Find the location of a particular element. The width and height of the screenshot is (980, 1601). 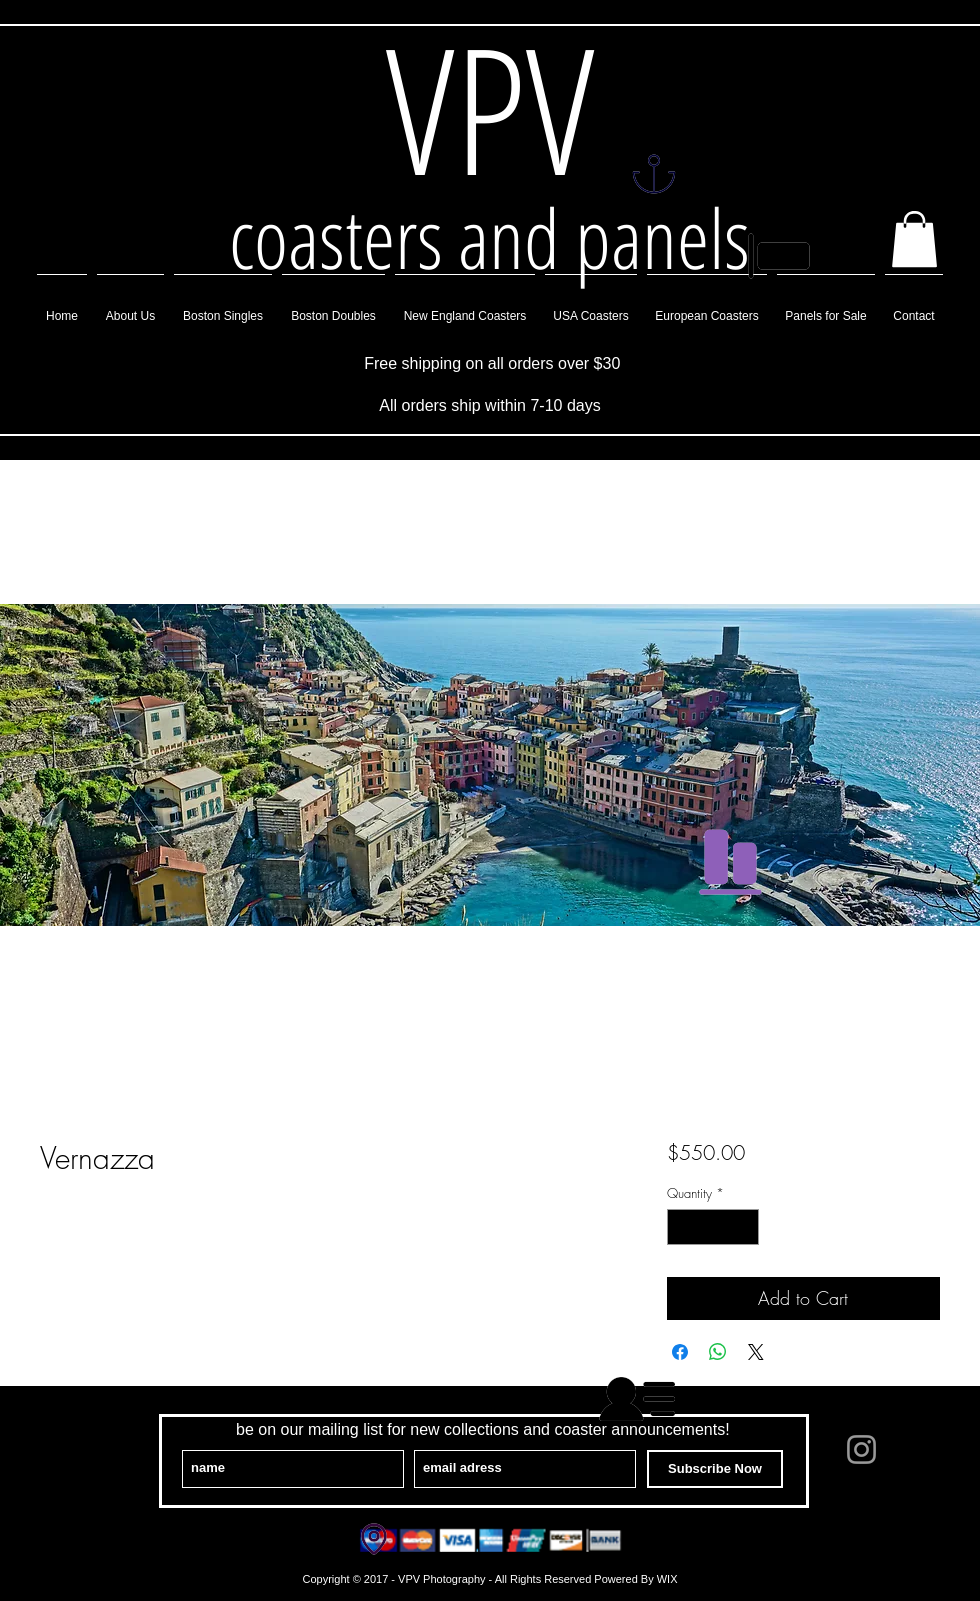

view or set a location on the map is located at coordinates (374, 1539).